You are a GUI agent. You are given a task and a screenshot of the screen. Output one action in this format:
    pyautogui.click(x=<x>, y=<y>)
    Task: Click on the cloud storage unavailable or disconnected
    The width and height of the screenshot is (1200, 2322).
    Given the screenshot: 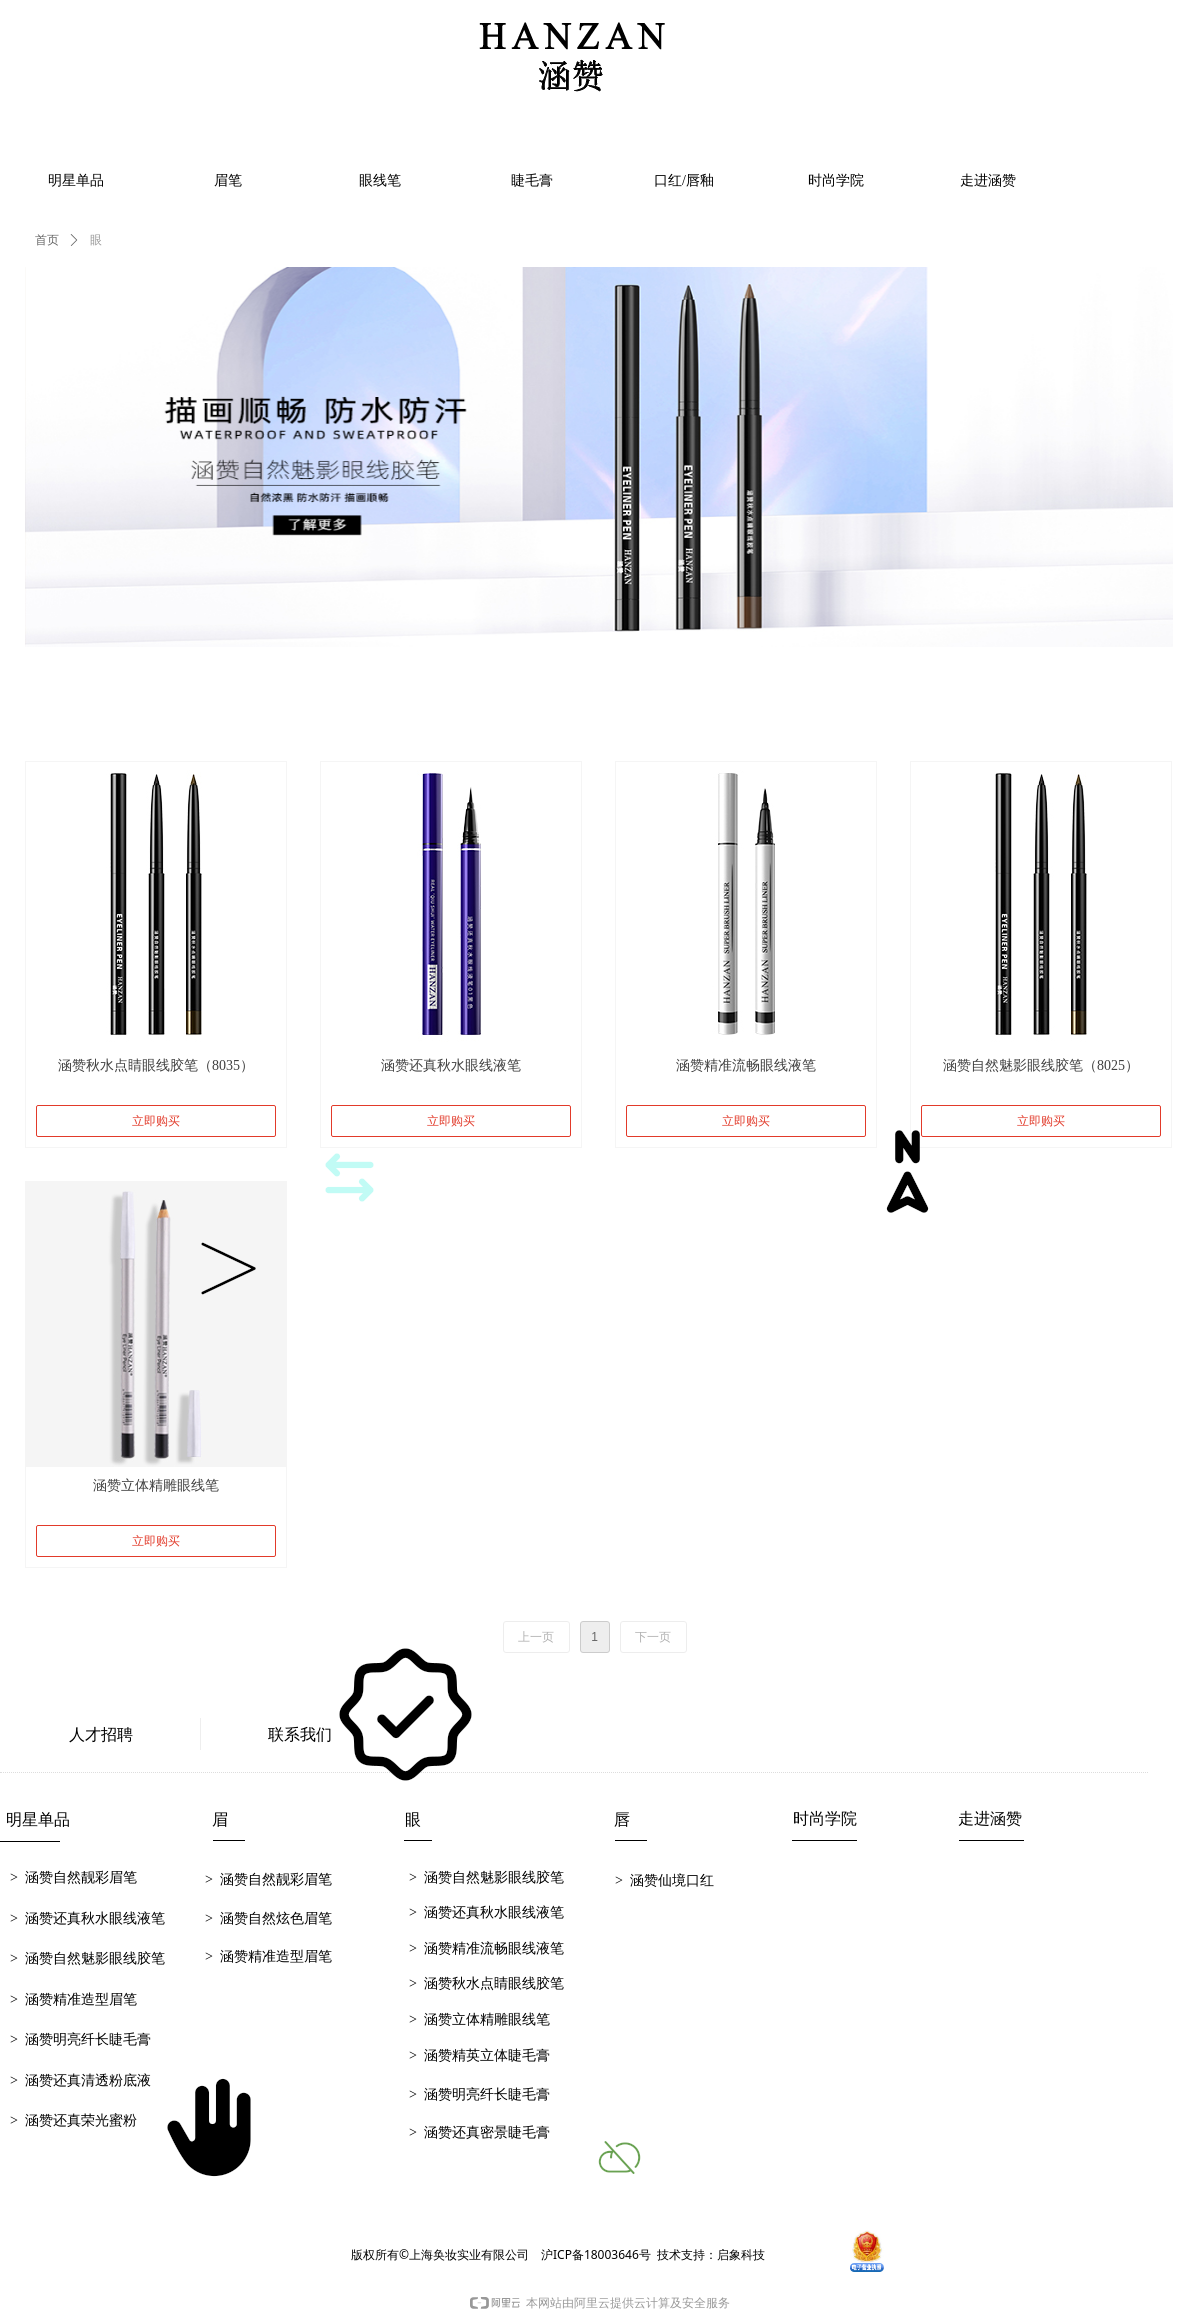 What is the action you would take?
    pyautogui.click(x=619, y=2157)
    